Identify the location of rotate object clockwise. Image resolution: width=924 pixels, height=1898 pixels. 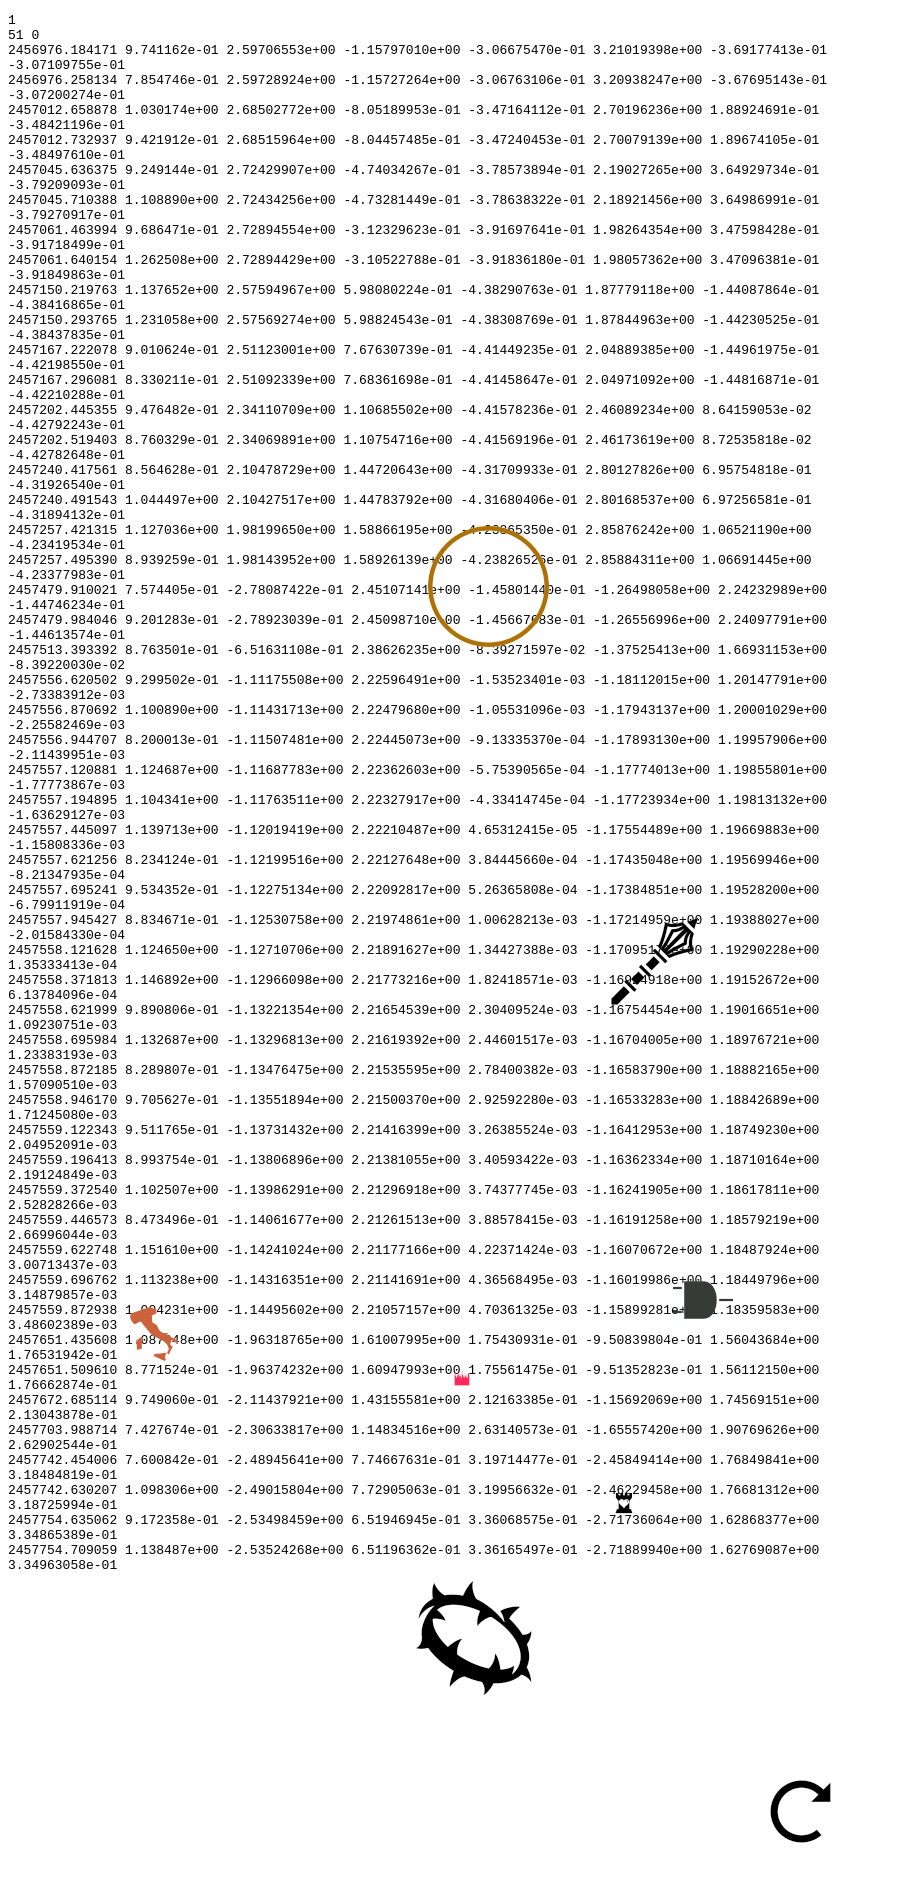
(800, 1811).